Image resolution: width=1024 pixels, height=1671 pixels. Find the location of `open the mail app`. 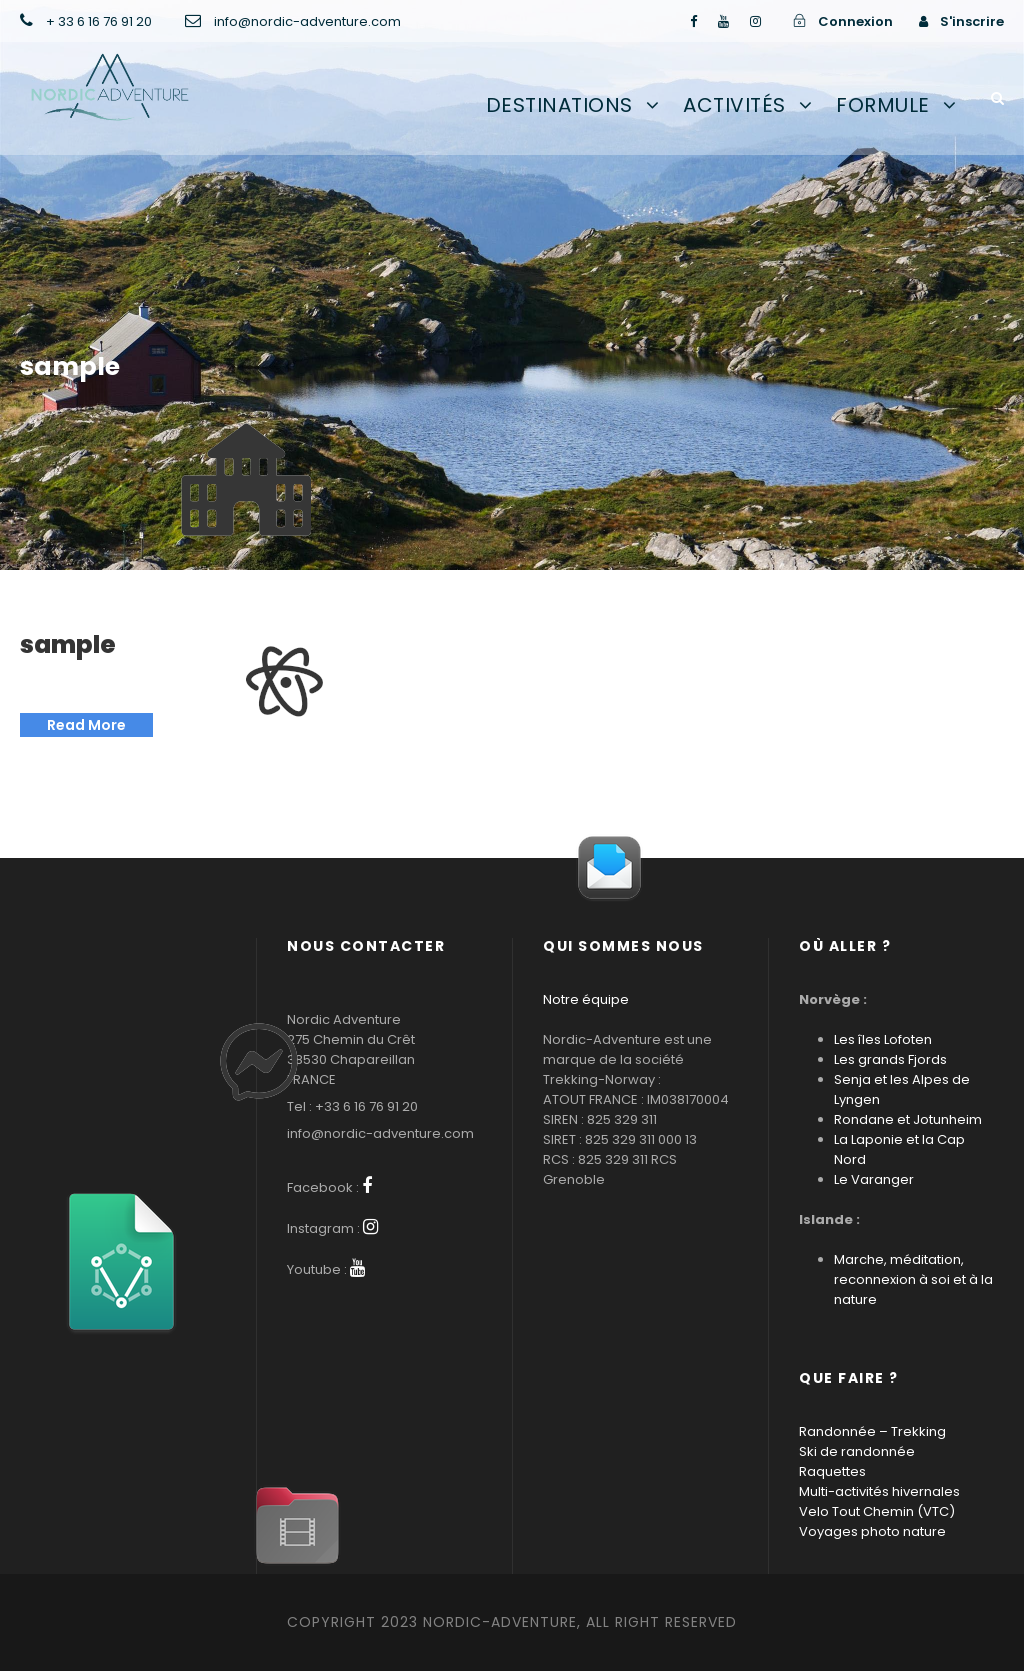

open the mail app is located at coordinates (609, 867).